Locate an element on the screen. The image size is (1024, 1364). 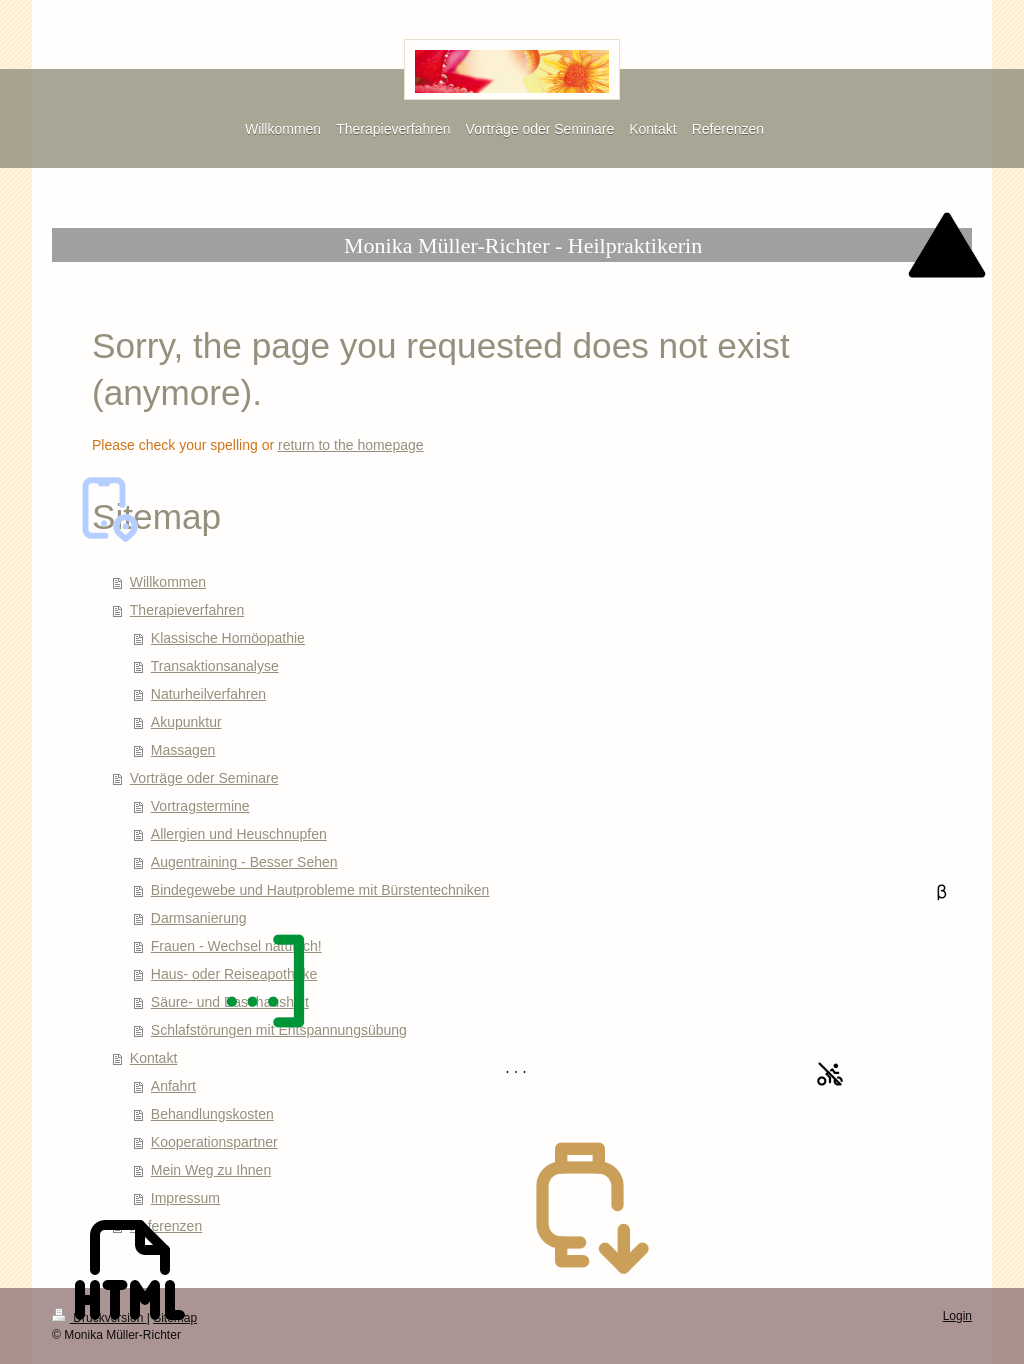
indicates an HTML file type is located at coordinates (130, 1270).